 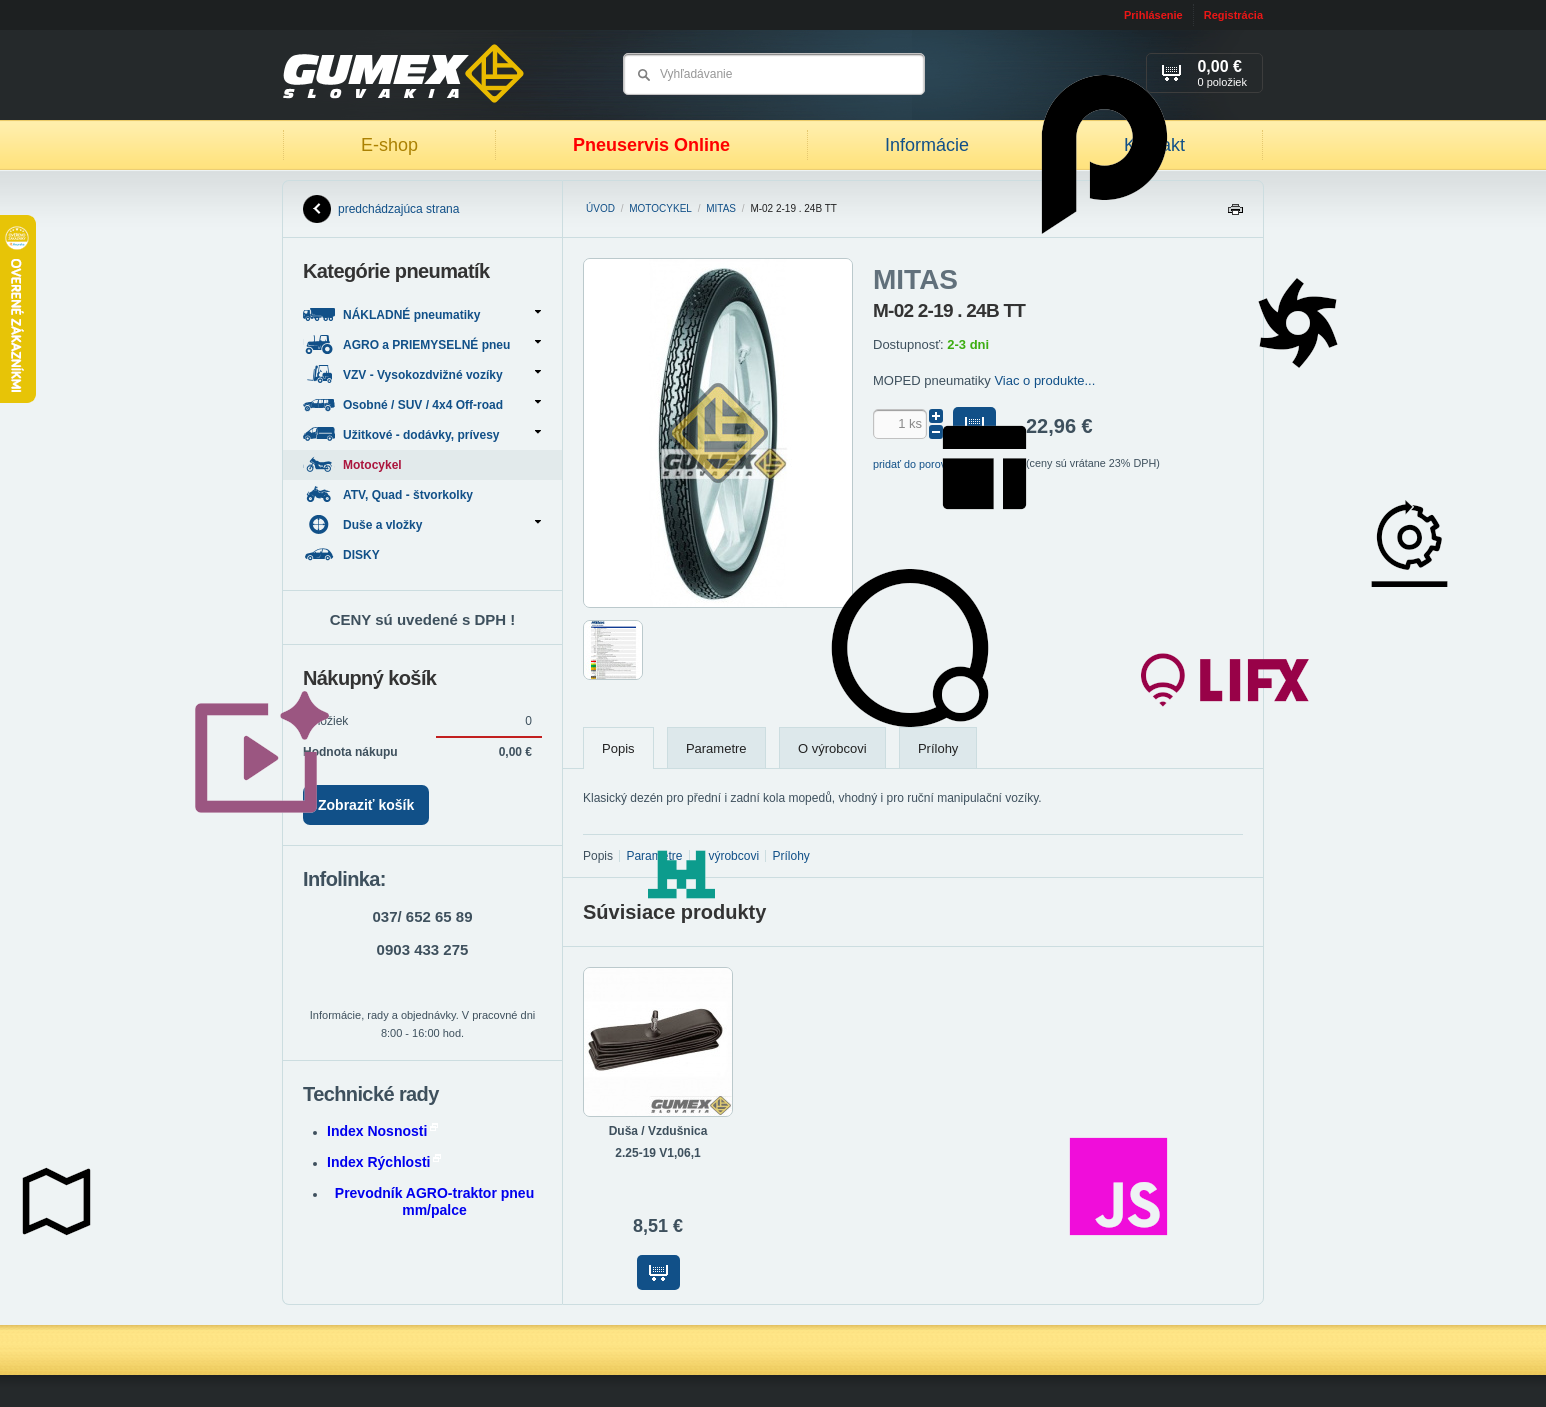 I want to click on Mistral AI logo, so click(x=681, y=874).